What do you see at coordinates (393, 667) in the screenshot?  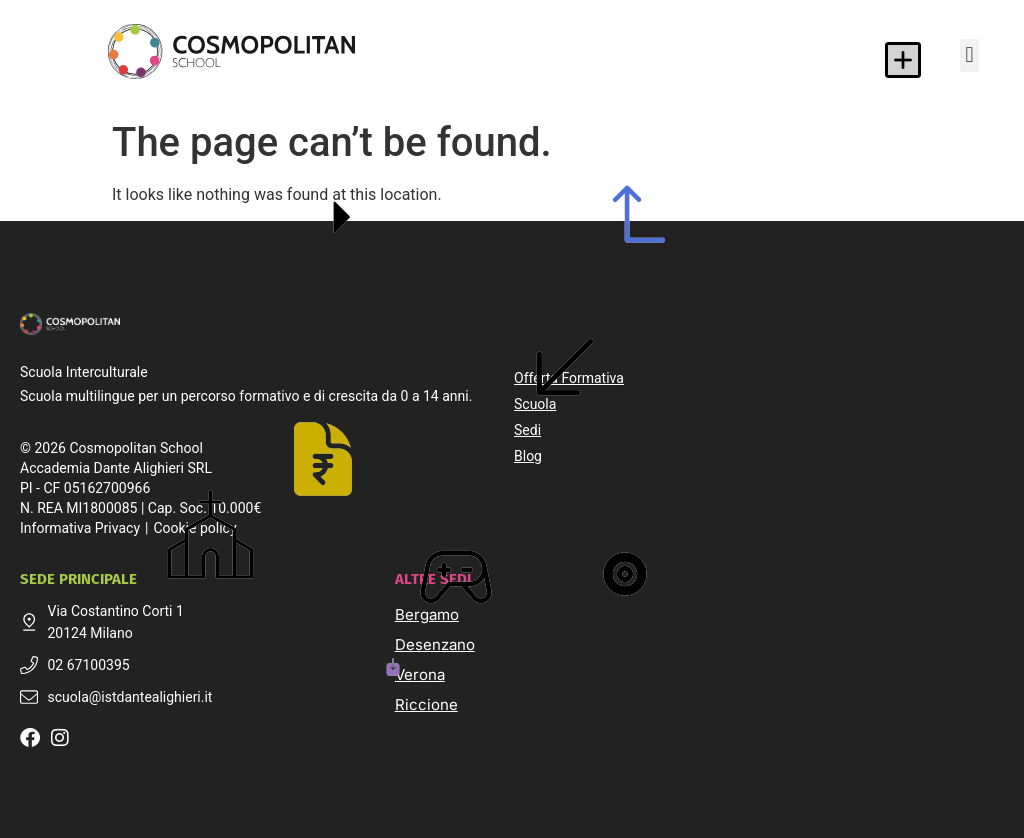 I see `download file to device` at bounding box center [393, 667].